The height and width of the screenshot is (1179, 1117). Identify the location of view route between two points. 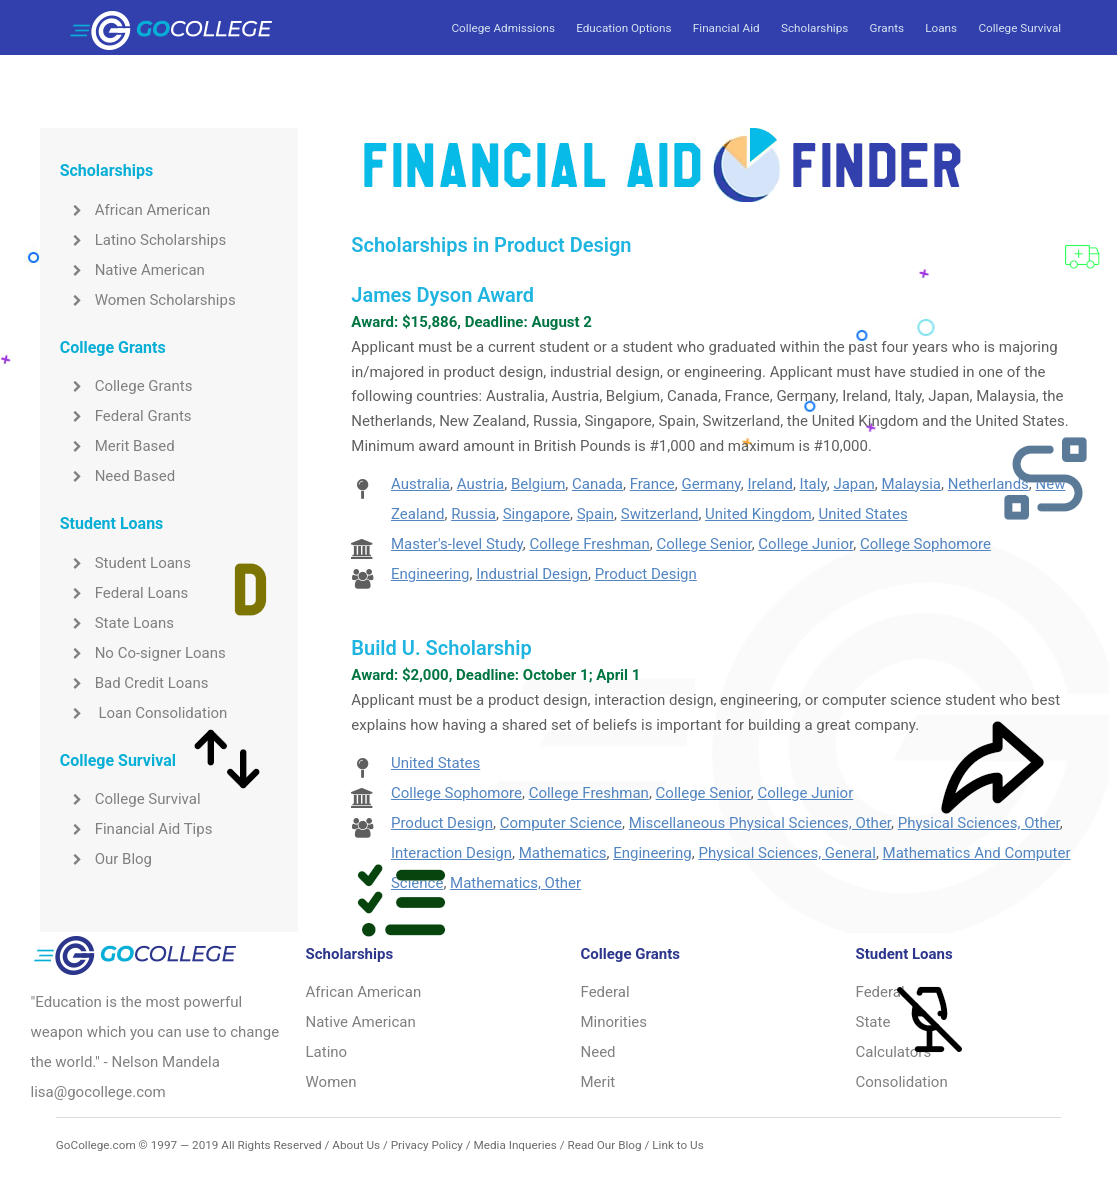
(1045, 478).